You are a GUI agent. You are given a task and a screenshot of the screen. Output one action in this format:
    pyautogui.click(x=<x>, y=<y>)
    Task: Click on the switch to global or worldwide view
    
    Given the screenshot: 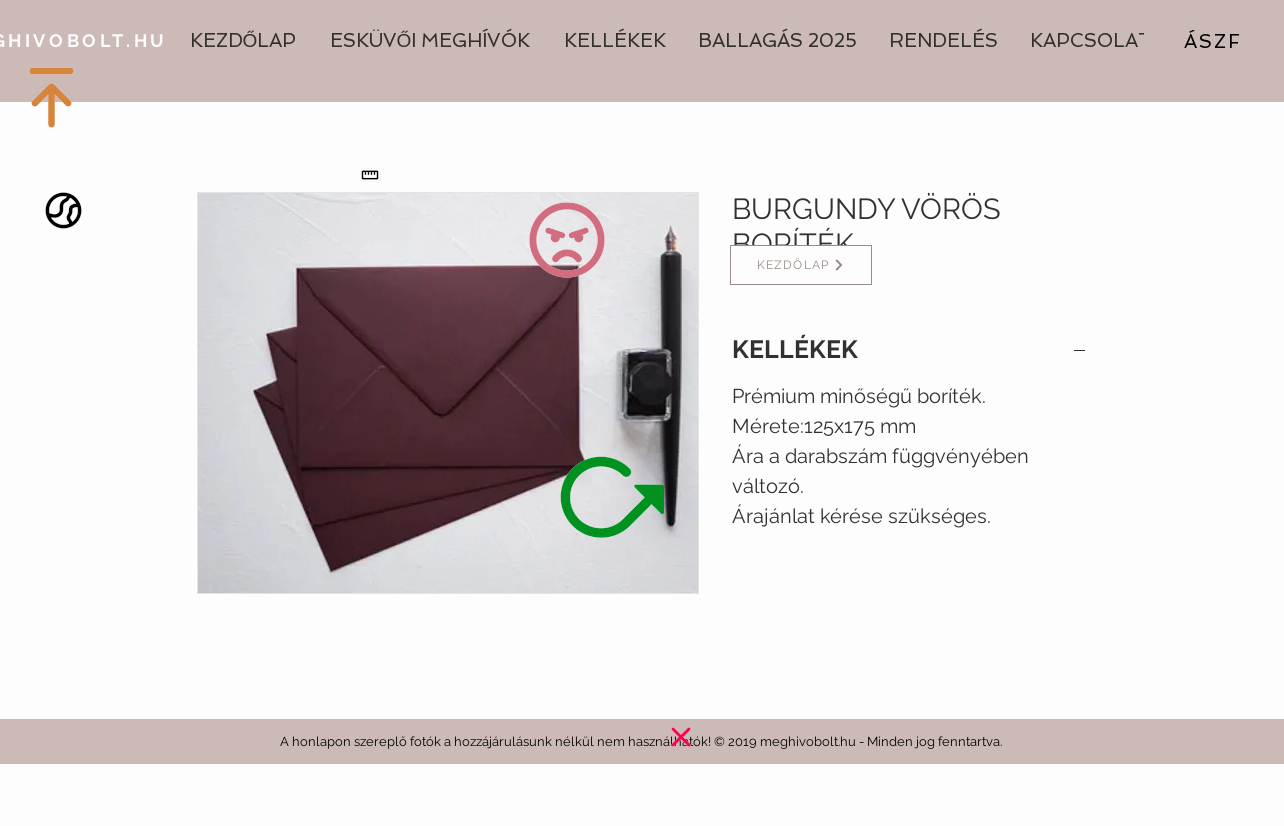 What is the action you would take?
    pyautogui.click(x=63, y=210)
    